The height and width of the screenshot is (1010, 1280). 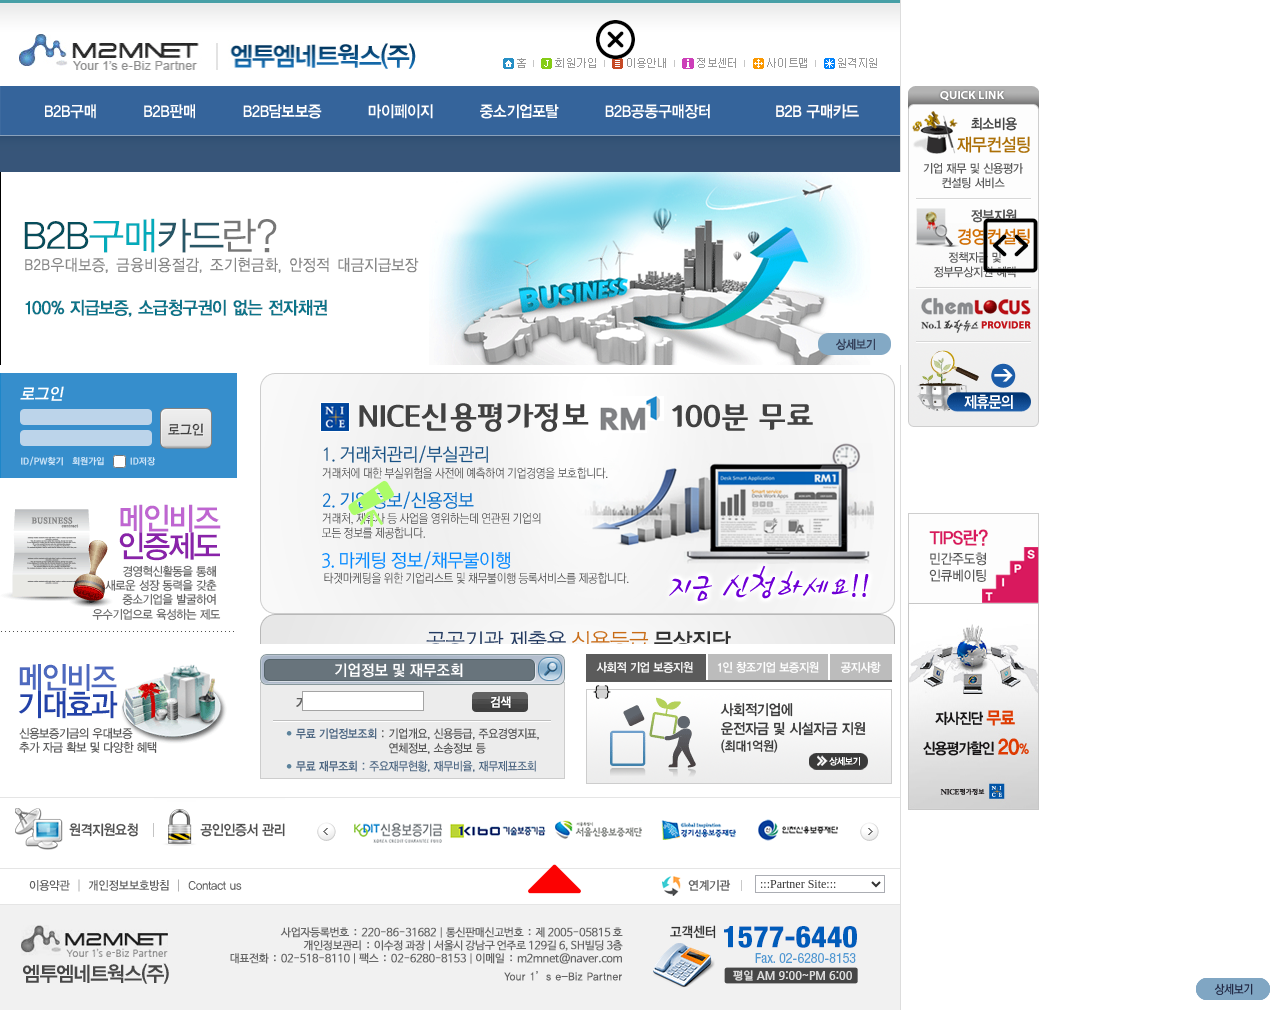 What do you see at coordinates (372, 503) in the screenshot?
I see `explore or discover new content` at bounding box center [372, 503].